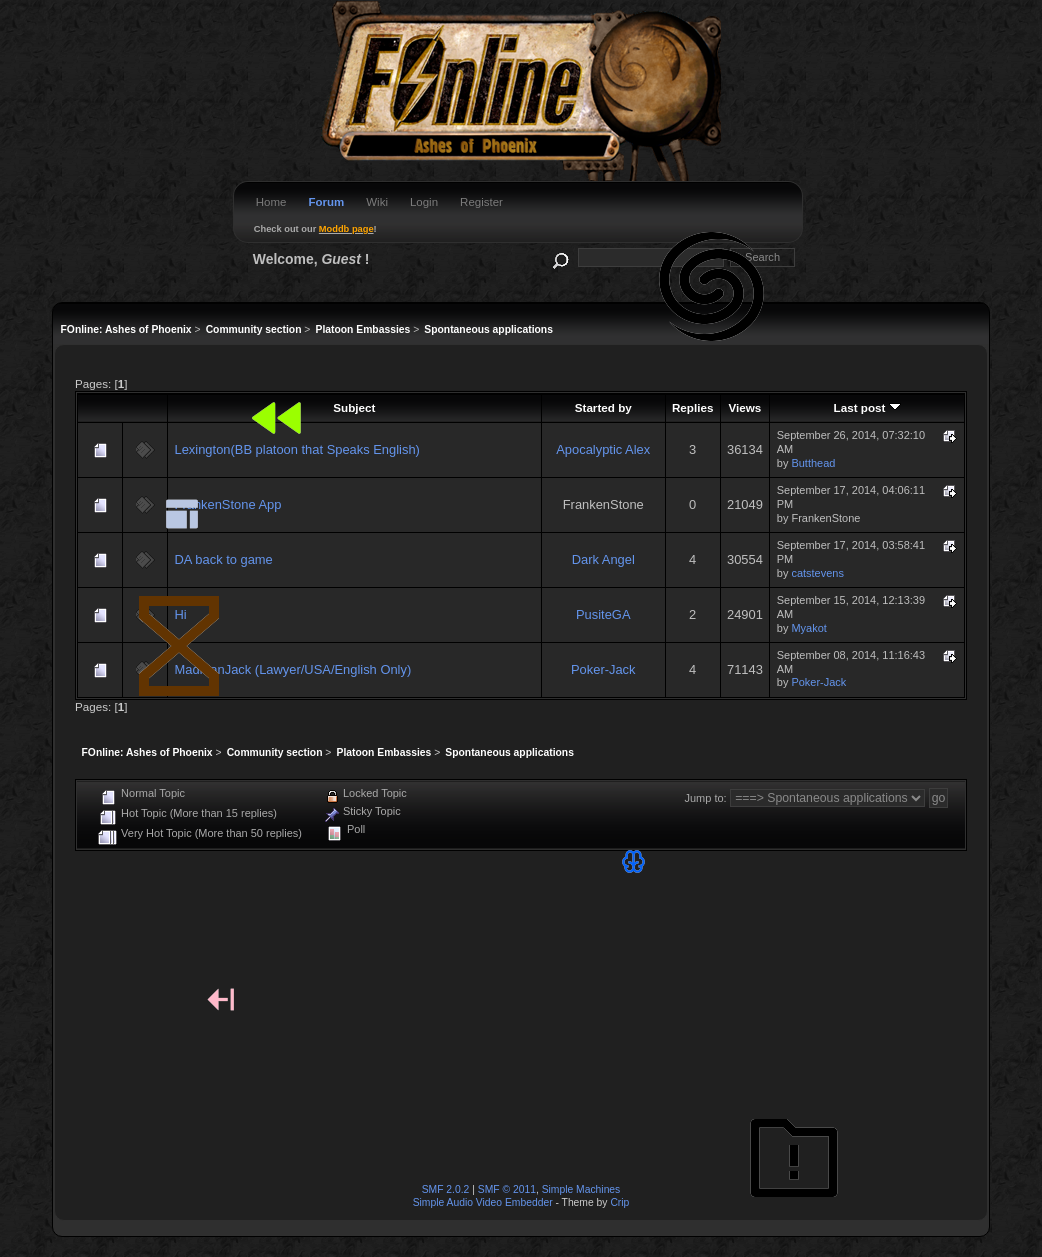  Describe the element at coordinates (711, 286) in the screenshot. I see `Laravel Nova administration panel logo` at that location.